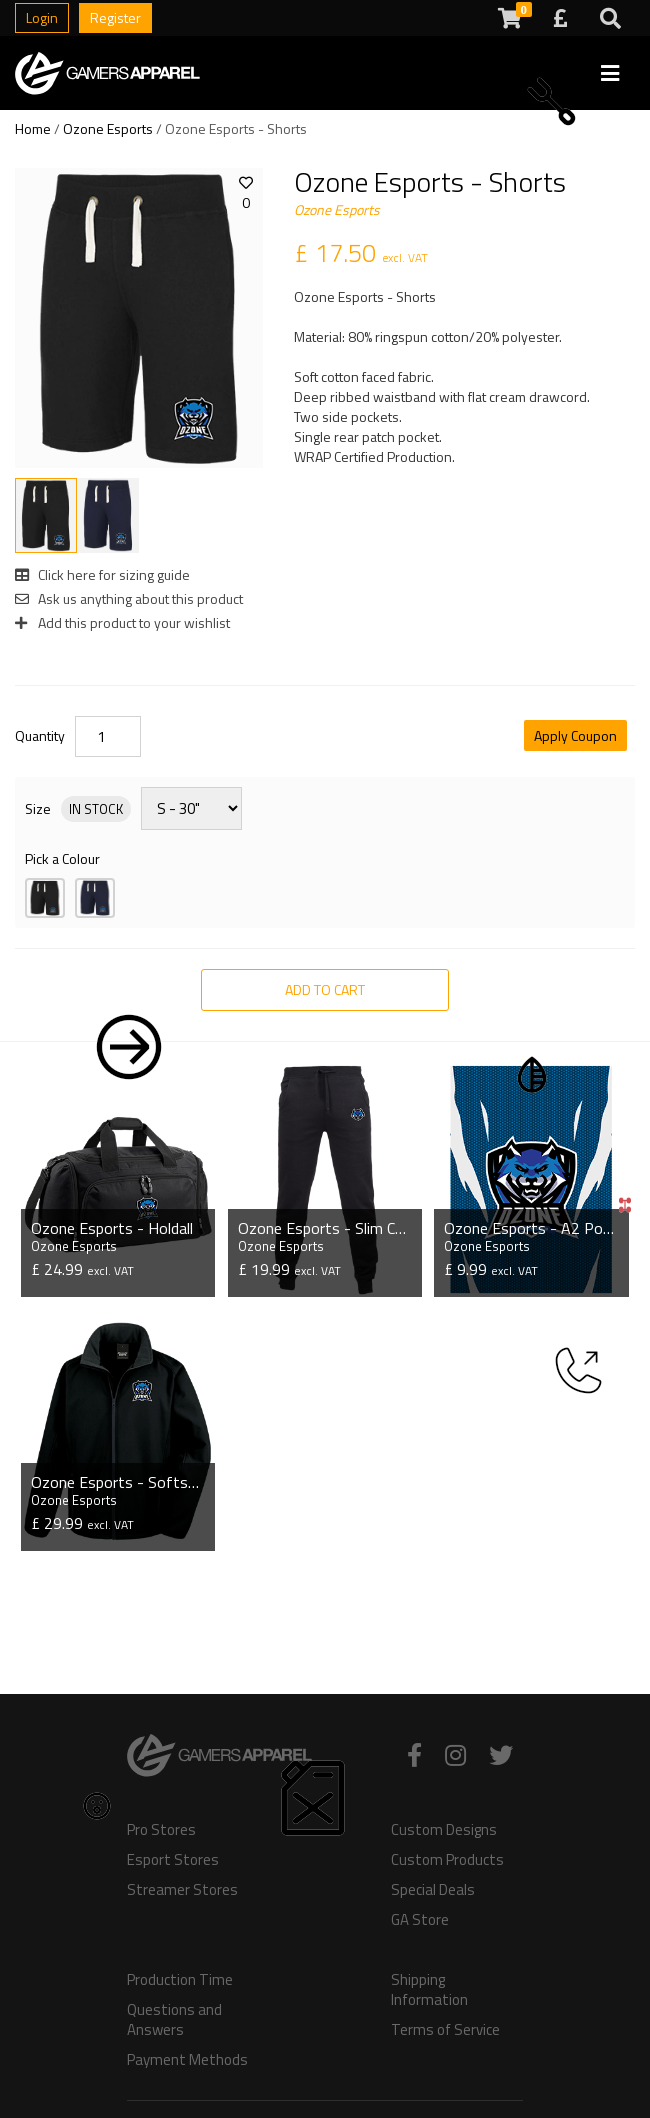  Describe the element at coordinates (532, 1076) in the screenshot. I see `adjust water or humidity level` at that location.